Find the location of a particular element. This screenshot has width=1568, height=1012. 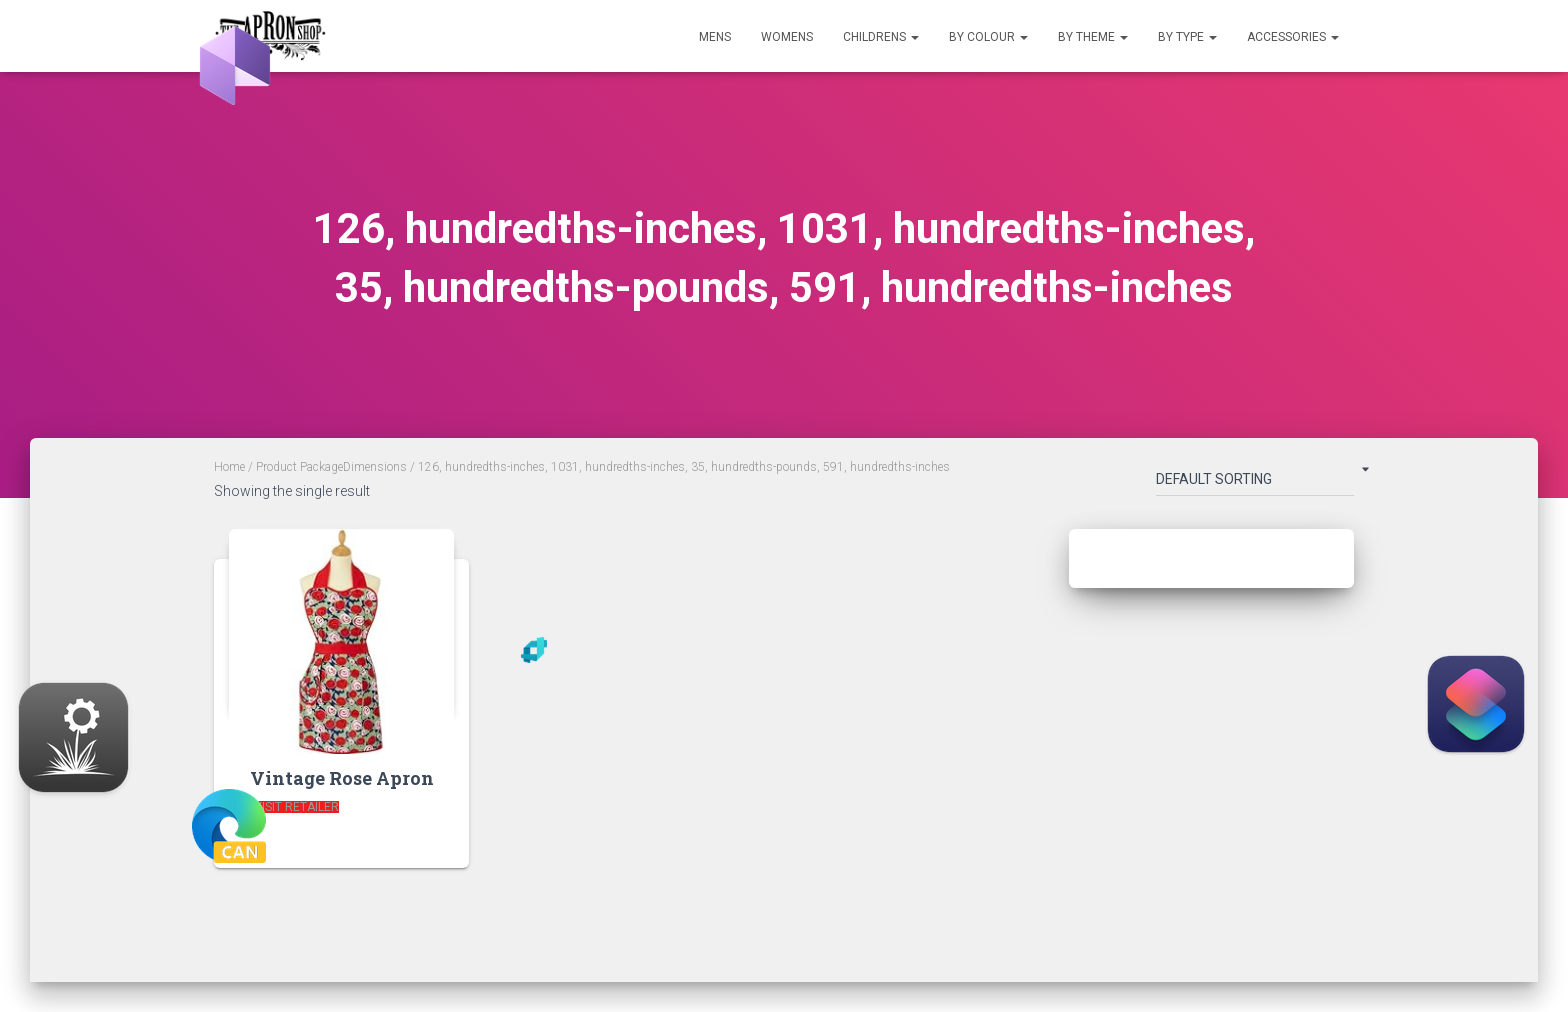

open visualblend application is located at coordinates (534, 650).